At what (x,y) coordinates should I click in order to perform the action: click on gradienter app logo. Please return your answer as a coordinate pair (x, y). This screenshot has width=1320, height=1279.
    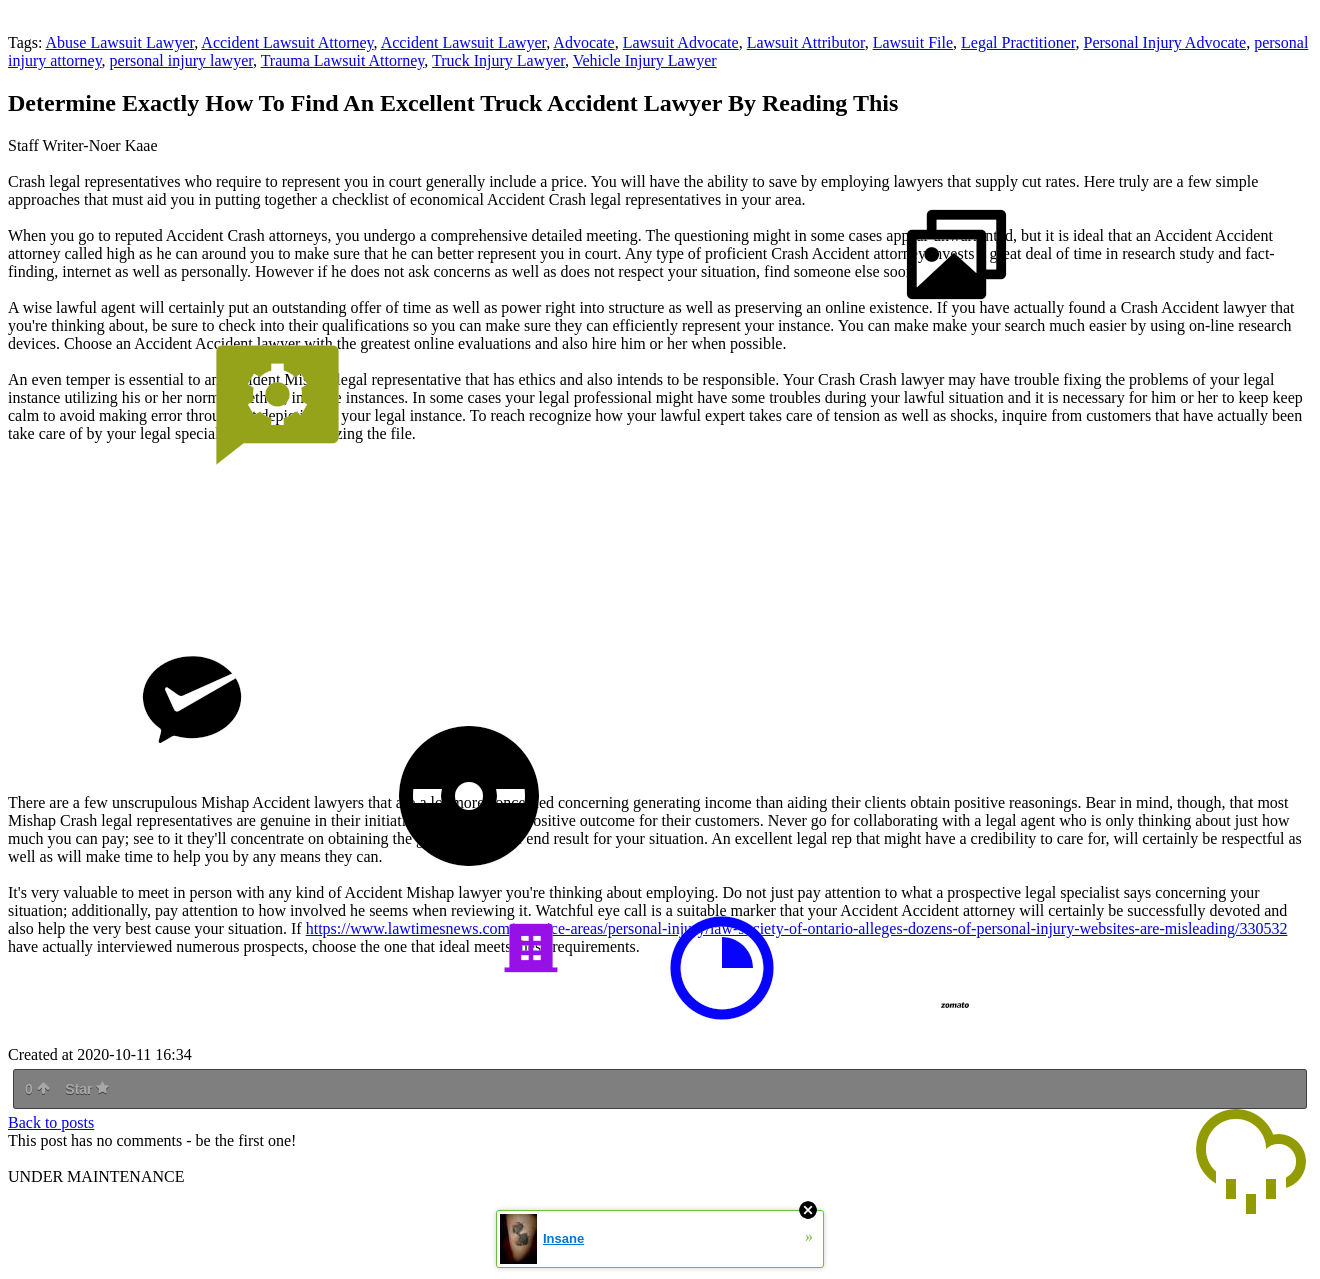
    Looking at the image, I should click on (469, 796).